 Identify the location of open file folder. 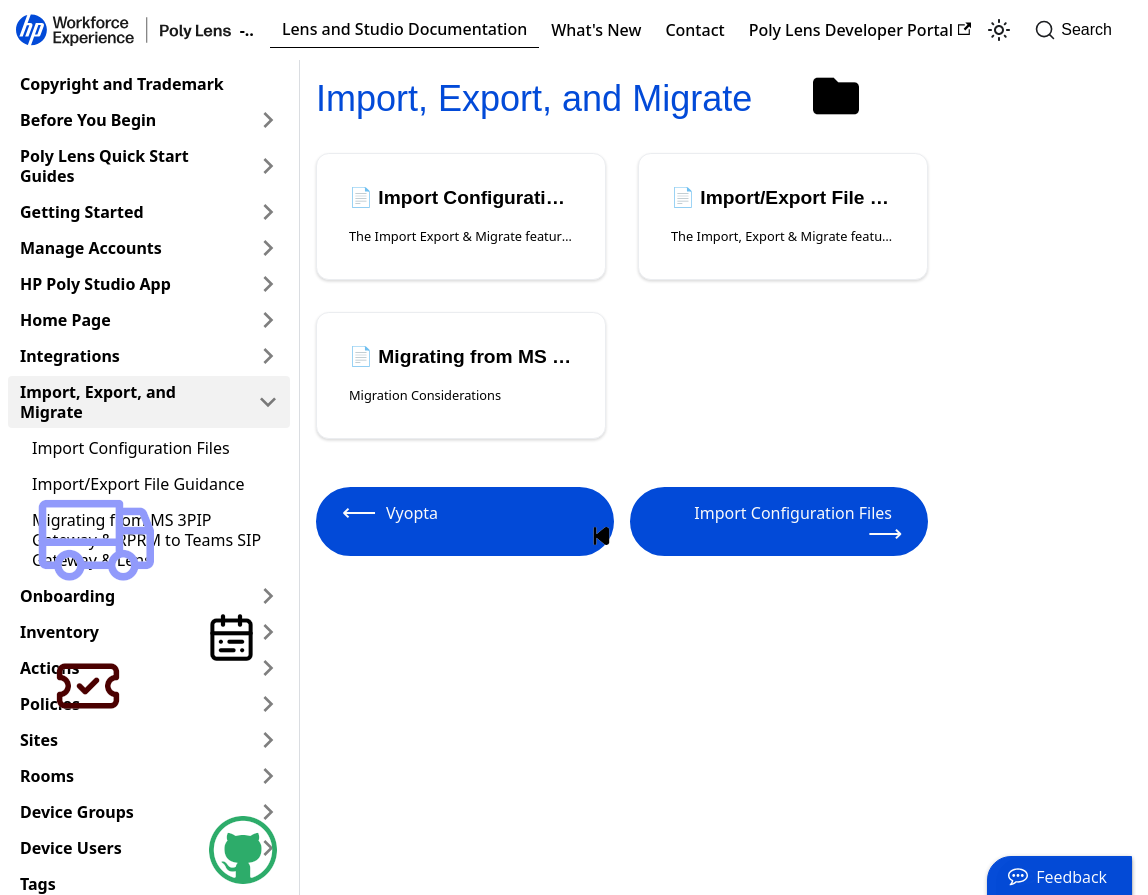
(836, 96).